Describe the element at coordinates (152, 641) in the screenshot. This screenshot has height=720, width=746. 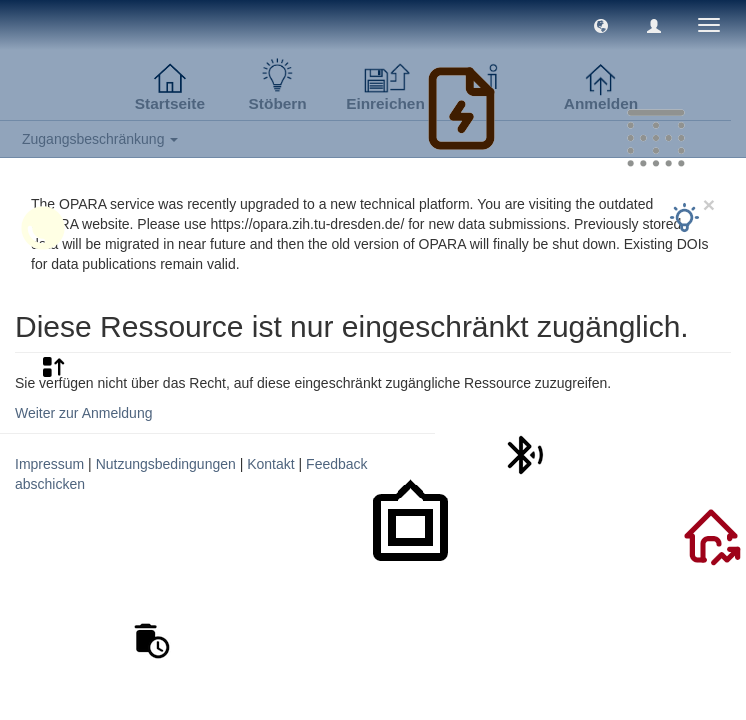
I see `enable auto-delete for messages or files` at that location.